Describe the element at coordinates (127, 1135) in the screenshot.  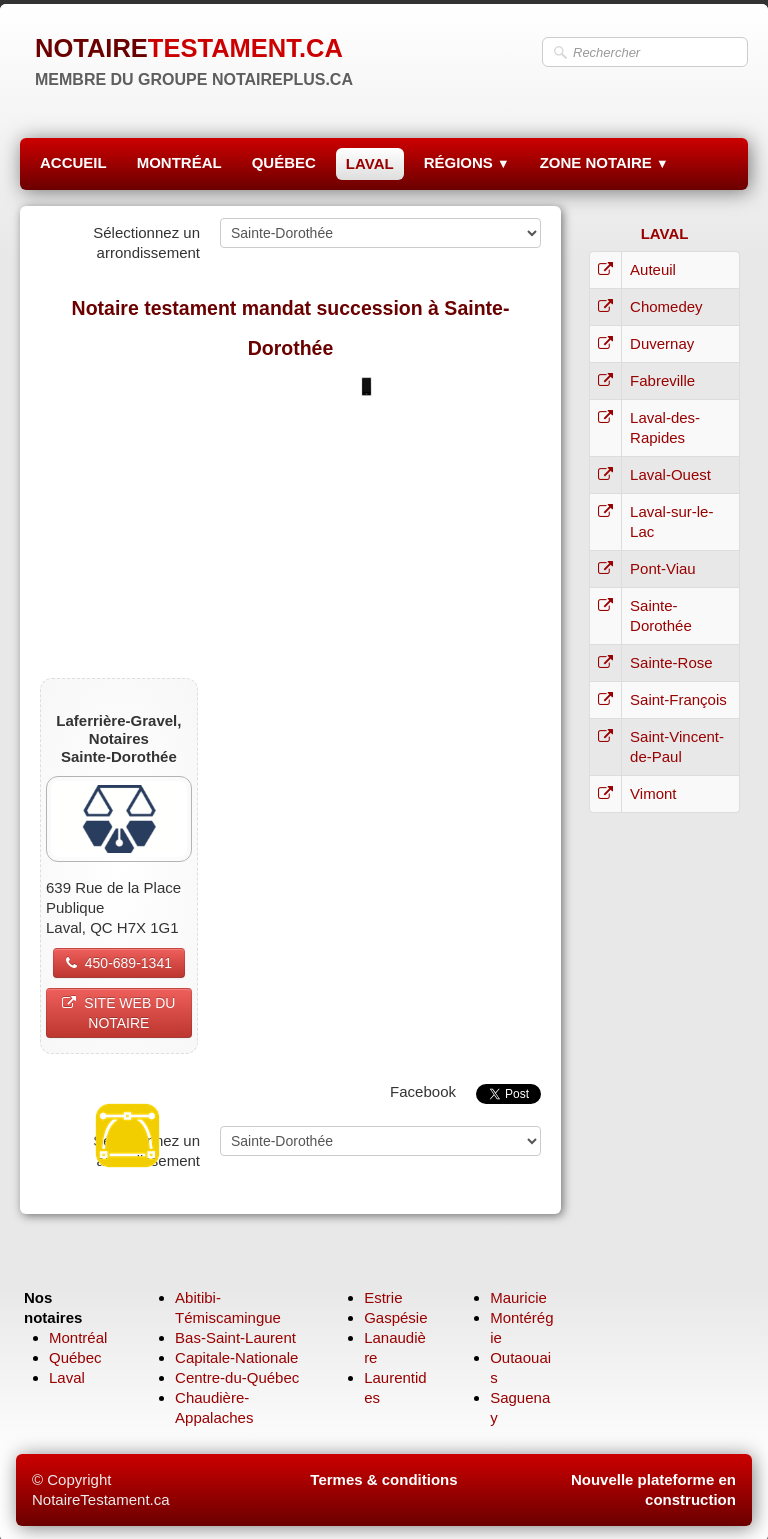
I see `access shape style library in iMovie` at that location.